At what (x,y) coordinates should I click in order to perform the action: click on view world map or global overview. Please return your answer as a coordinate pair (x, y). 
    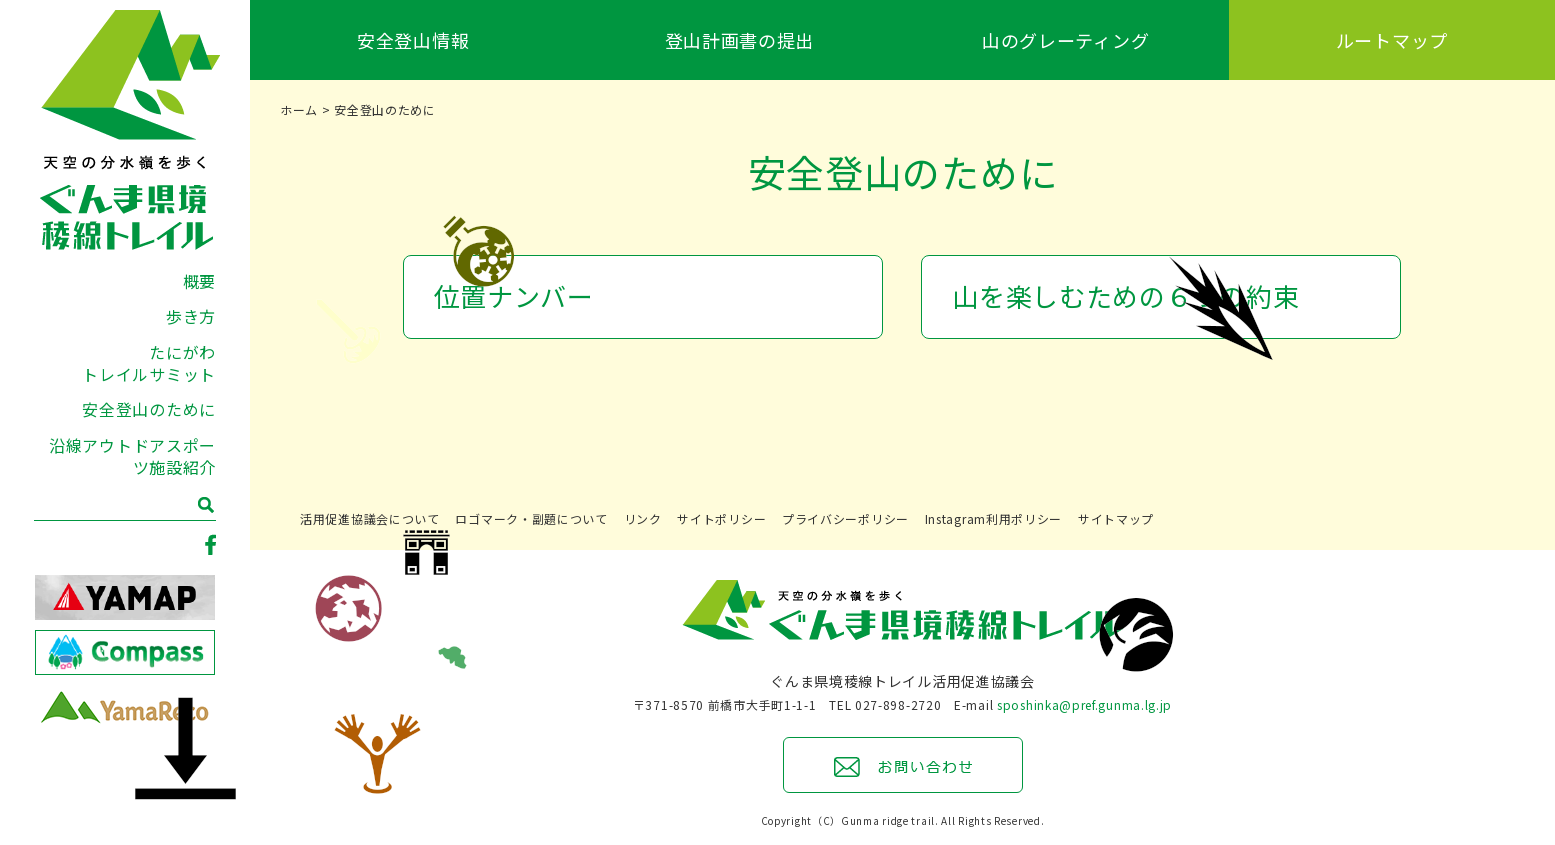
    Looking at the image, I should click on (349, 609).